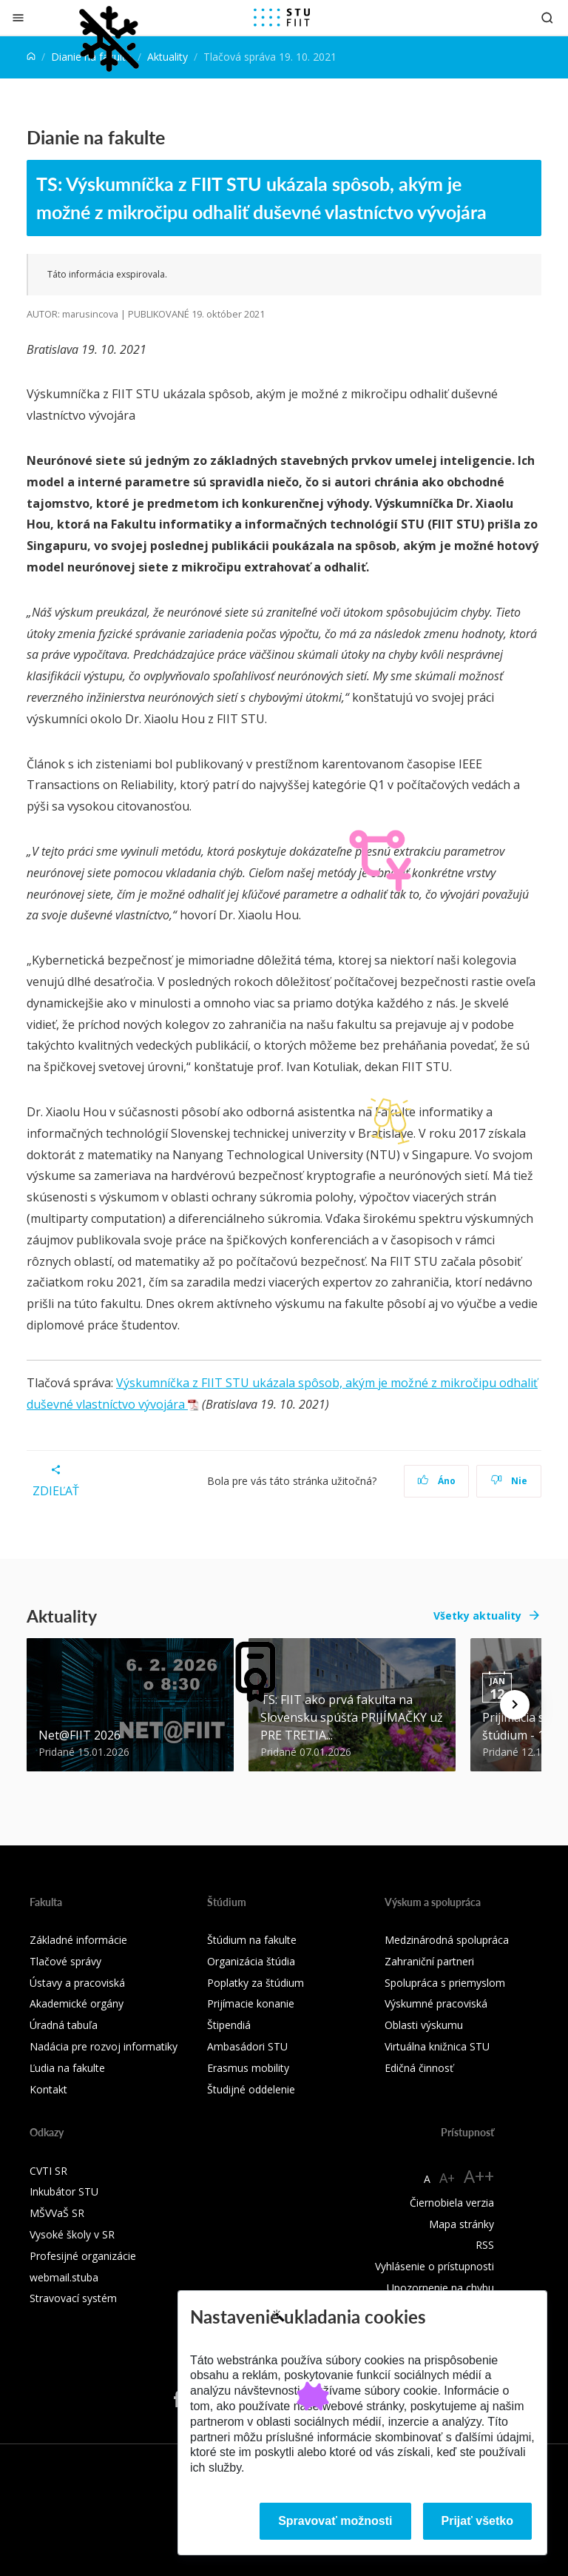  What do you see at coordinates (278, 2315) in the screenshot?
I see `apply auto-enhance or magic adjustments` at bounding box center [278, 2315].